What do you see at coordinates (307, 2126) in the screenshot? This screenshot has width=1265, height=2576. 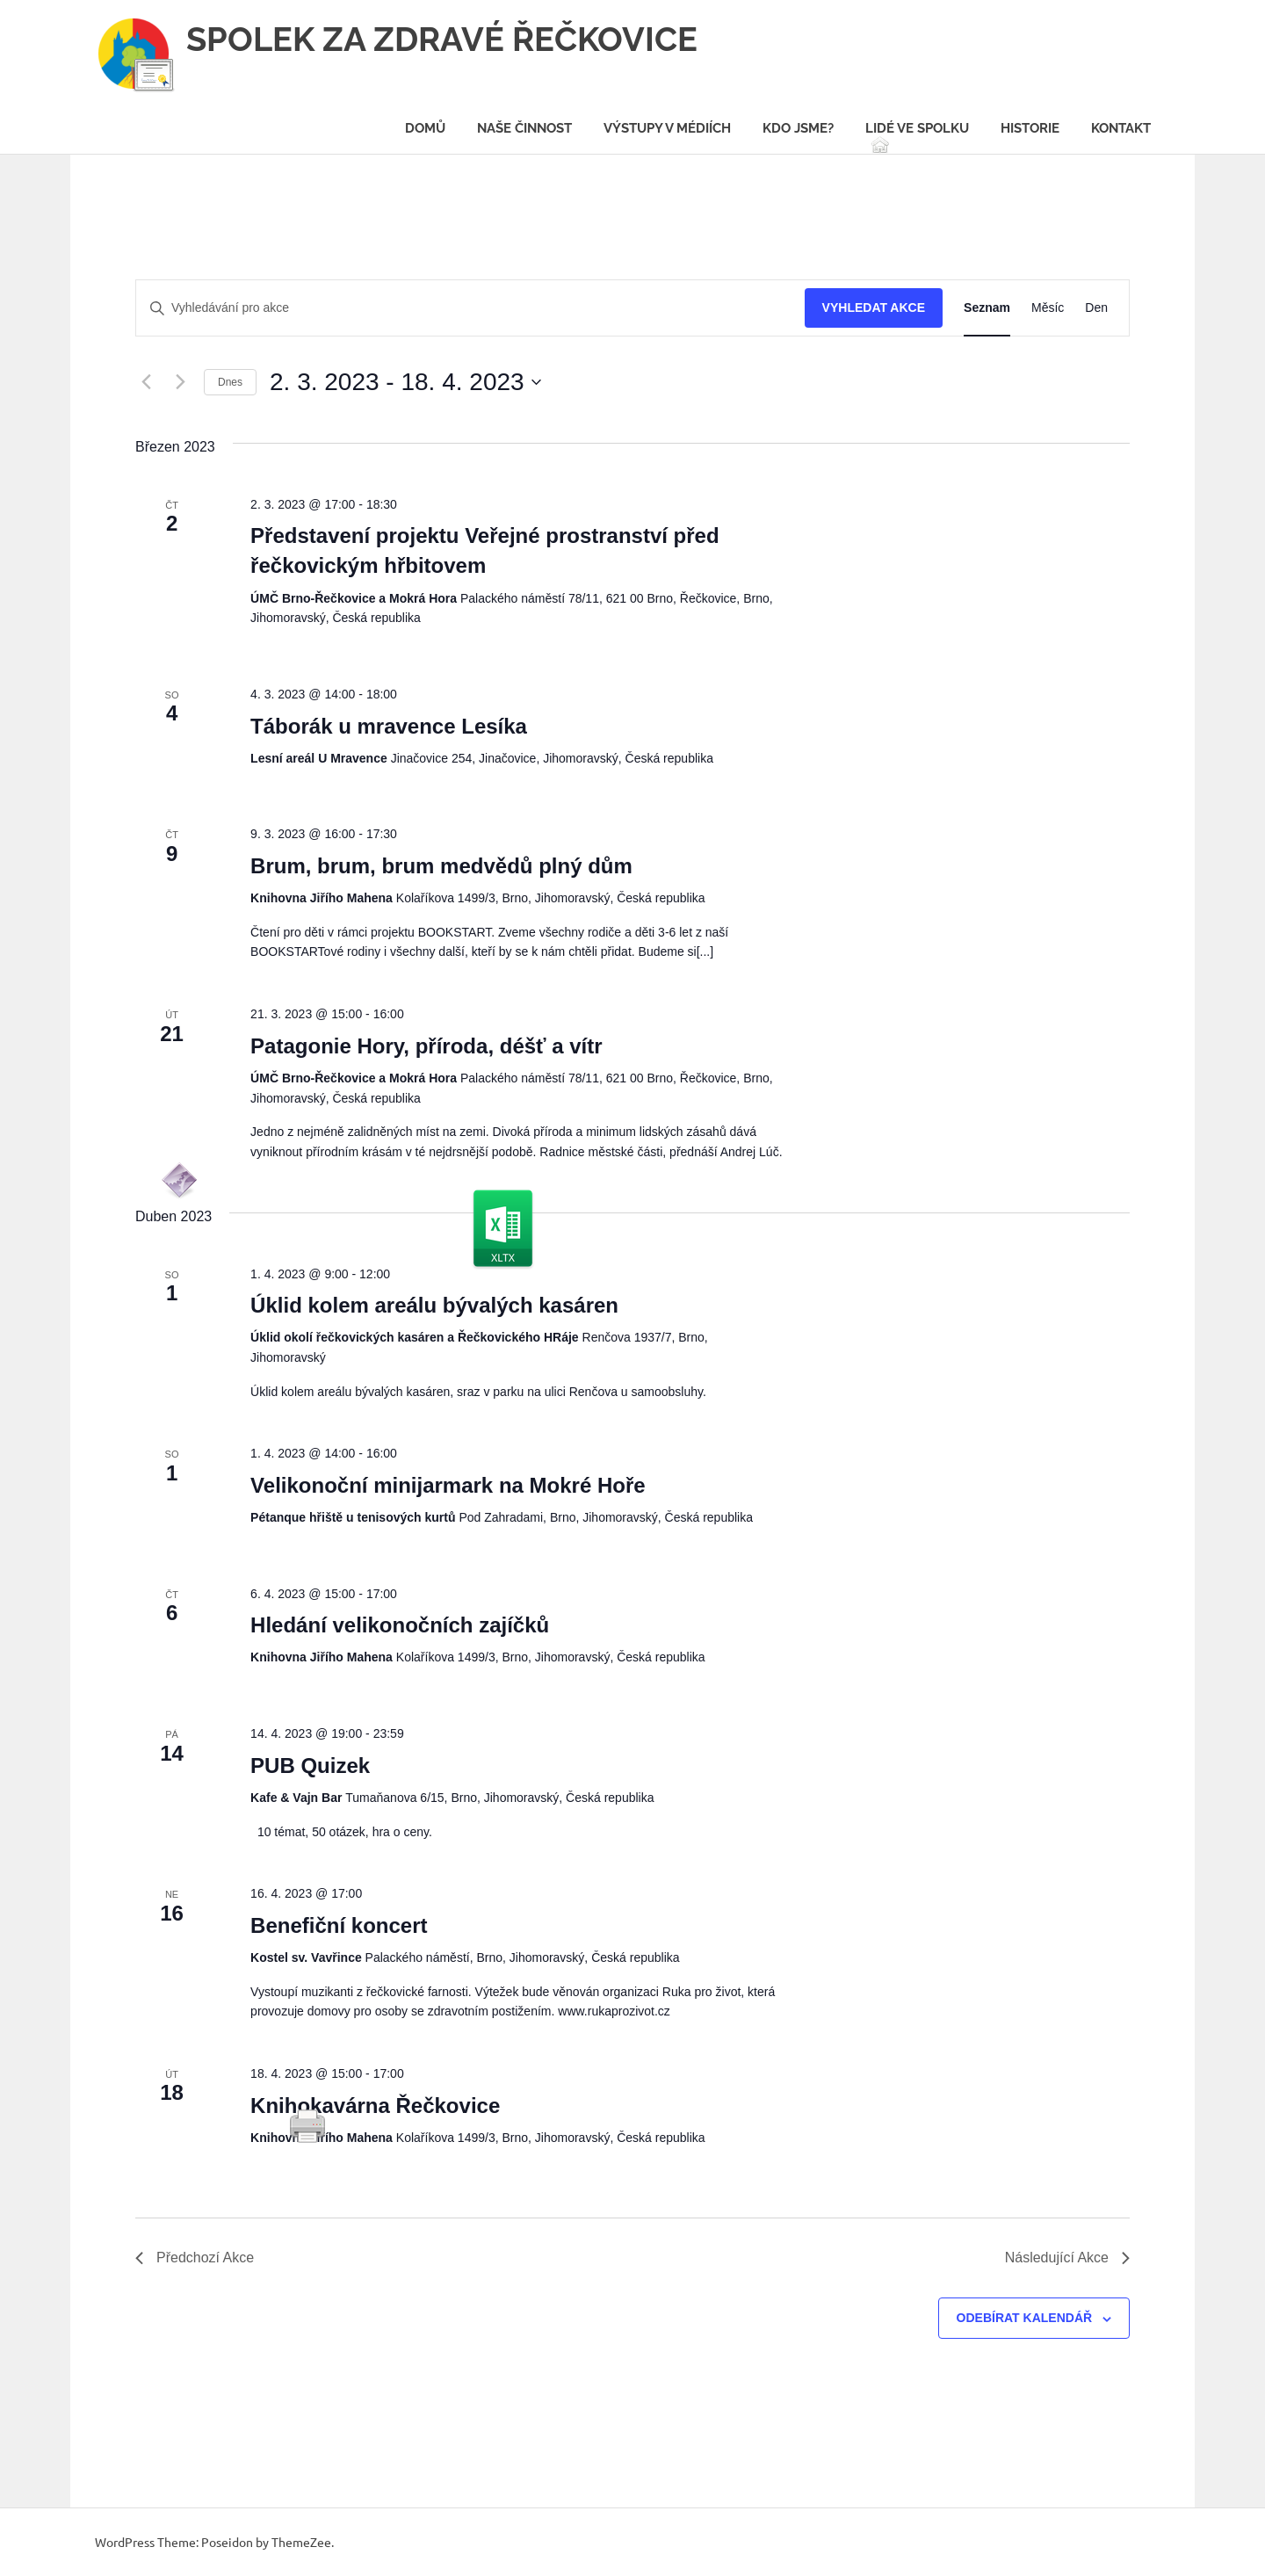 I see `connect to a network printer` at bounding box center [307, 2126].